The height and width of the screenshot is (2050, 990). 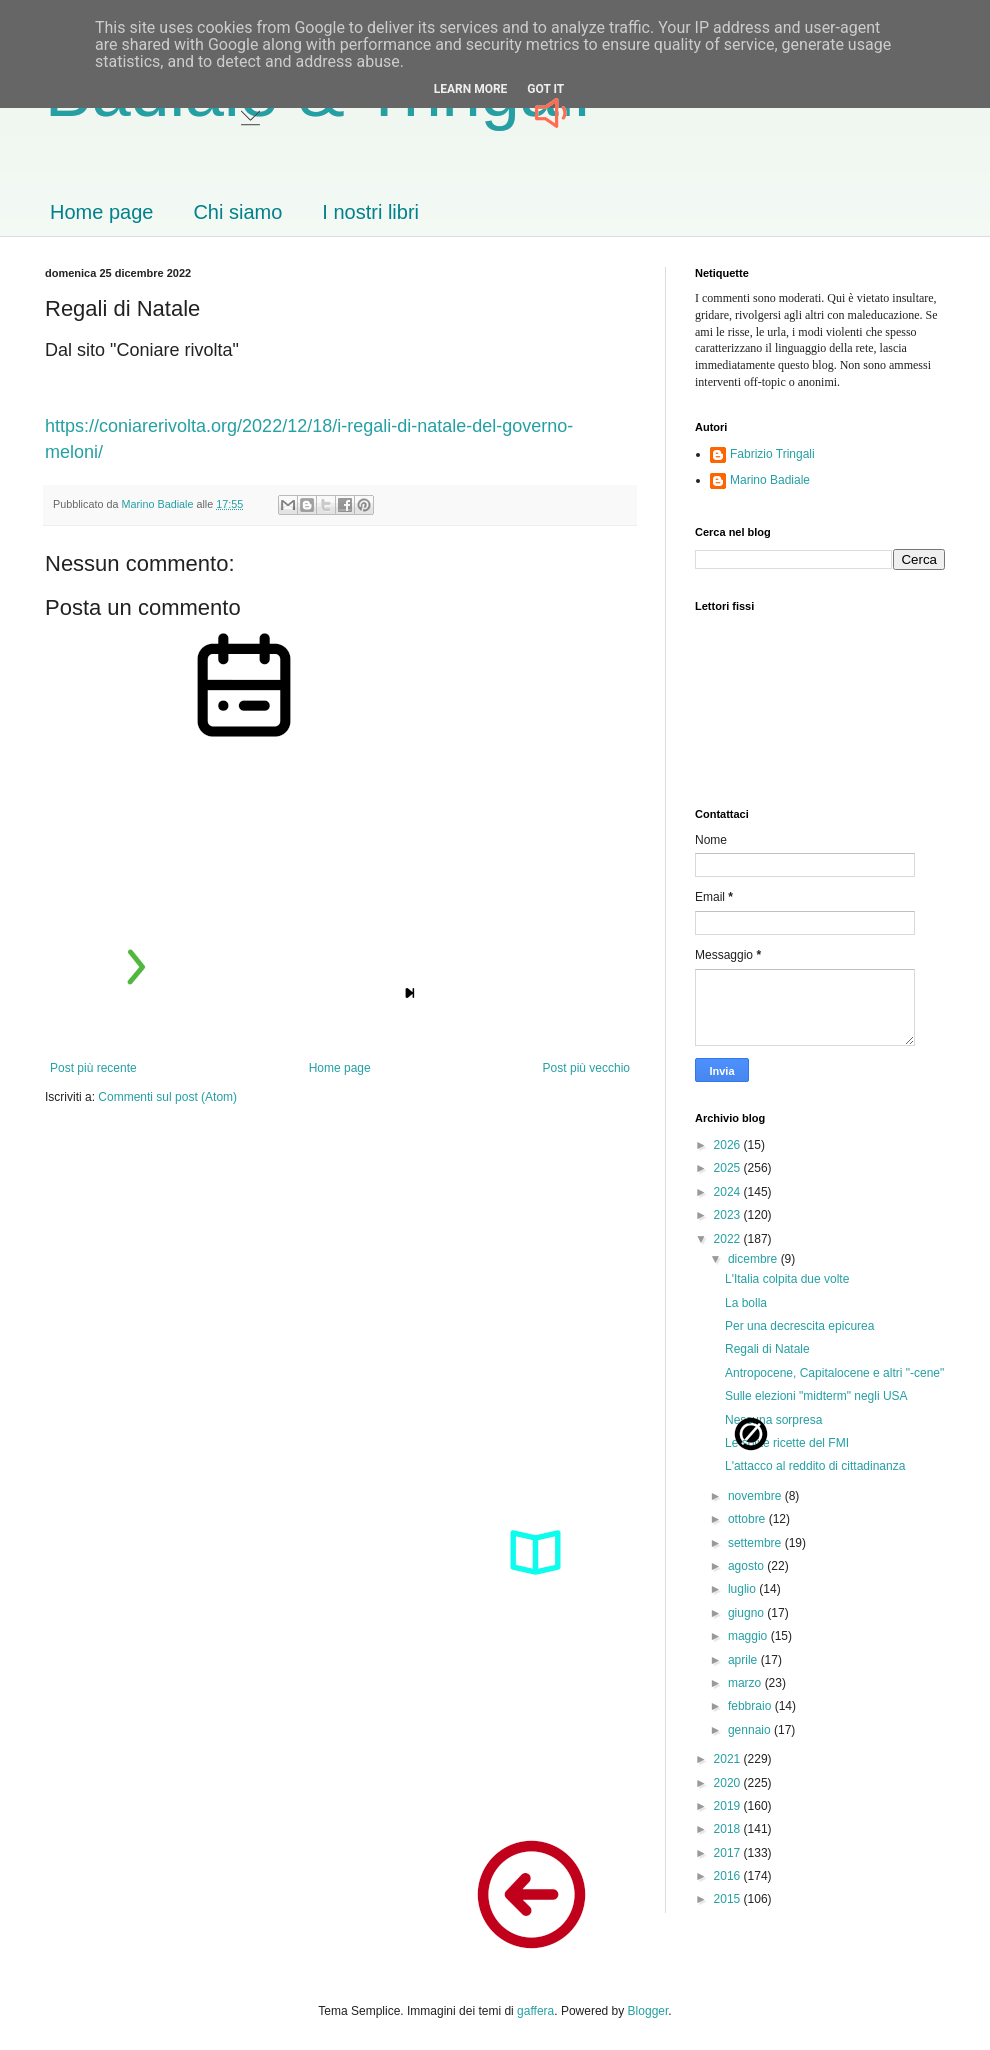 What do you see at coordinates (751, 1434) in the screenshot?
I see `indicates empty or null state` at bounding box center [751, 1434].